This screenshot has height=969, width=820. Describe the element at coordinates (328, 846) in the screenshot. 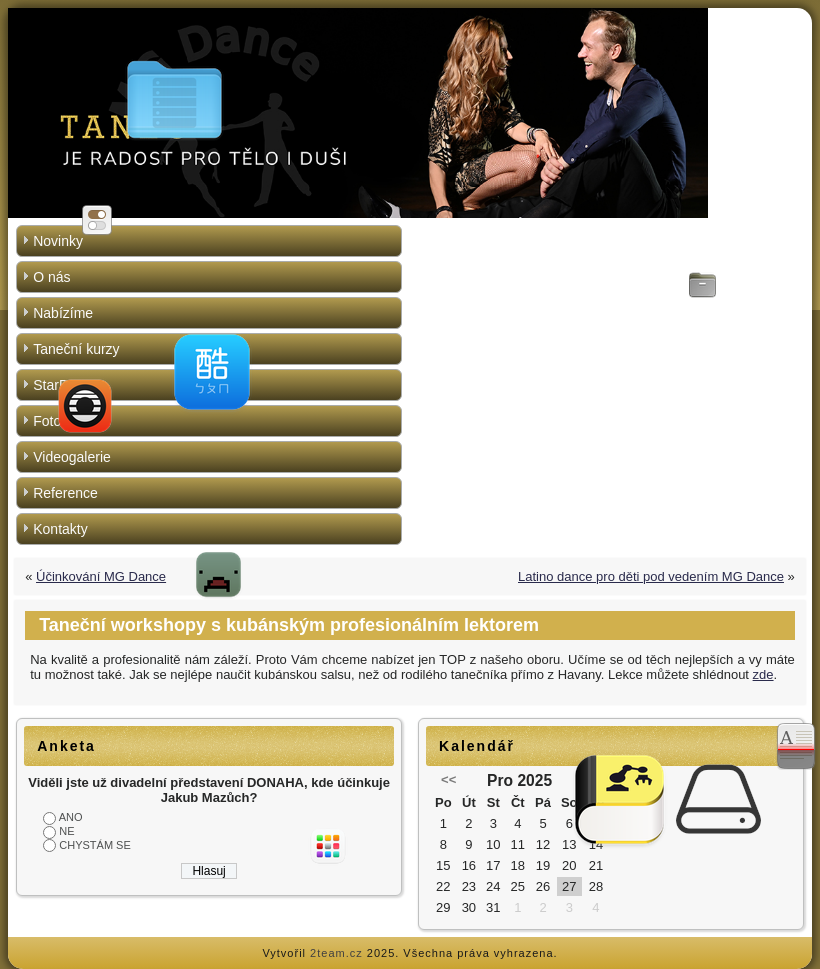

I see `open Launchpad to view all applications` at that location.